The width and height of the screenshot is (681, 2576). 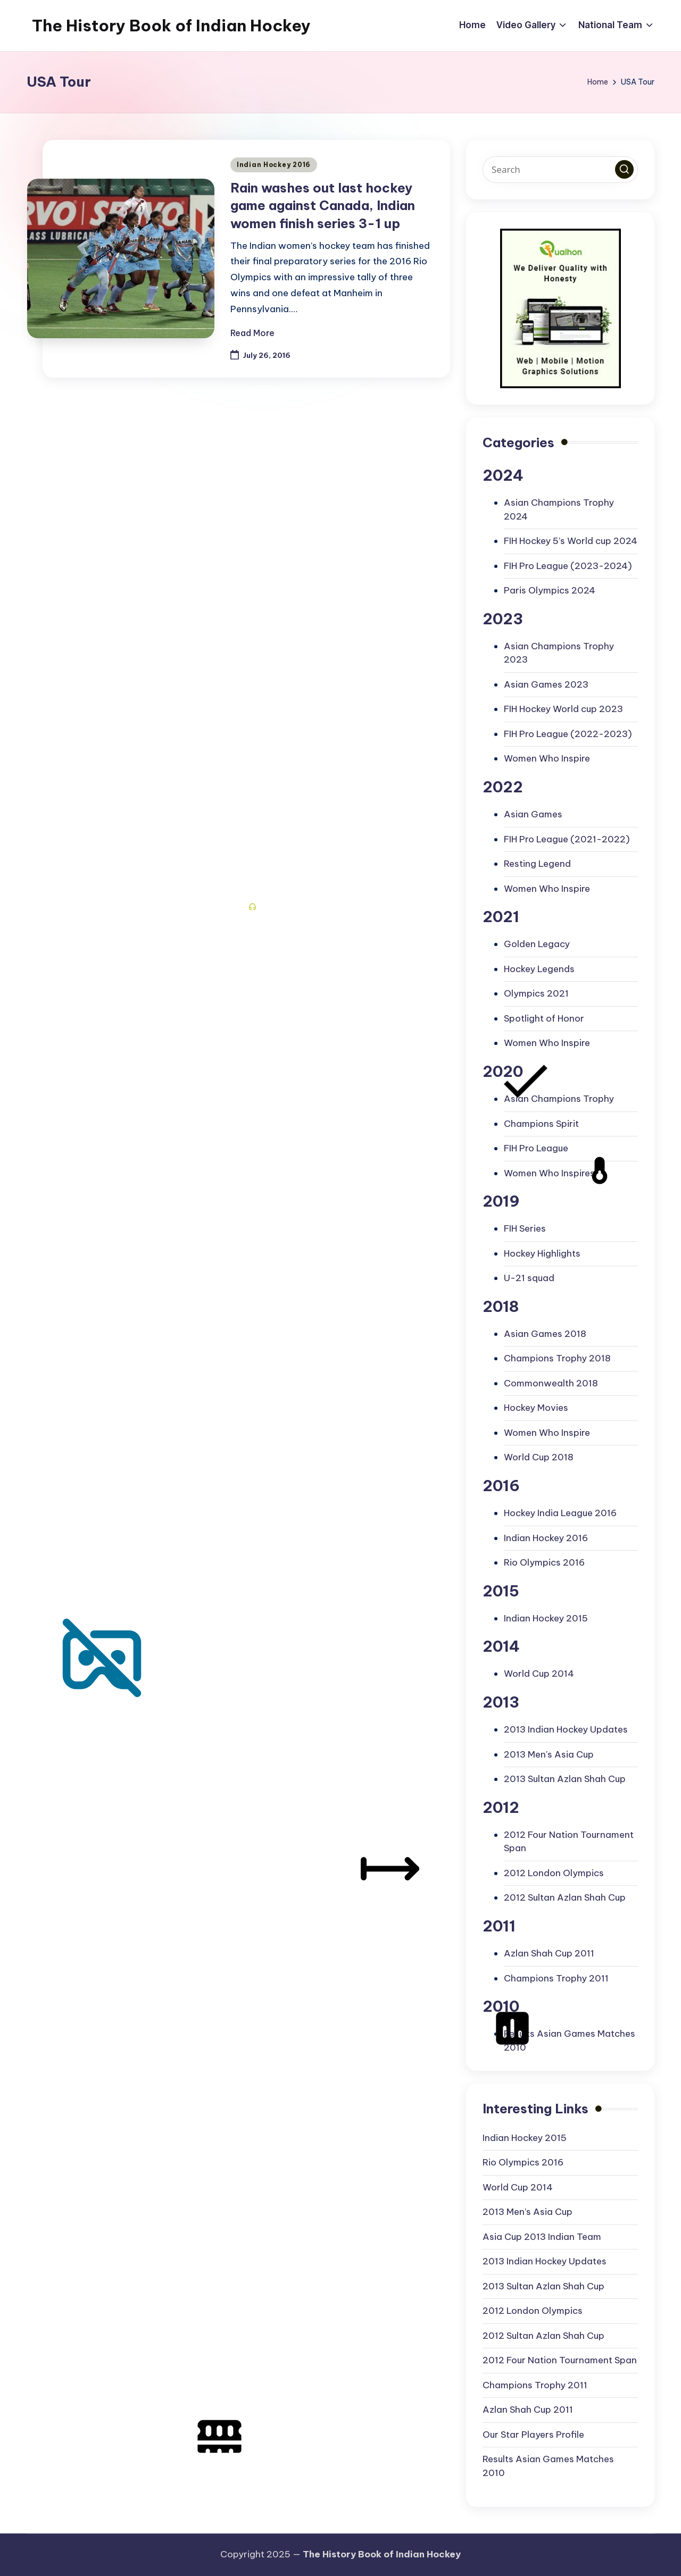 I want to click on move item to the end of a list, so click(x=390, y=1869).